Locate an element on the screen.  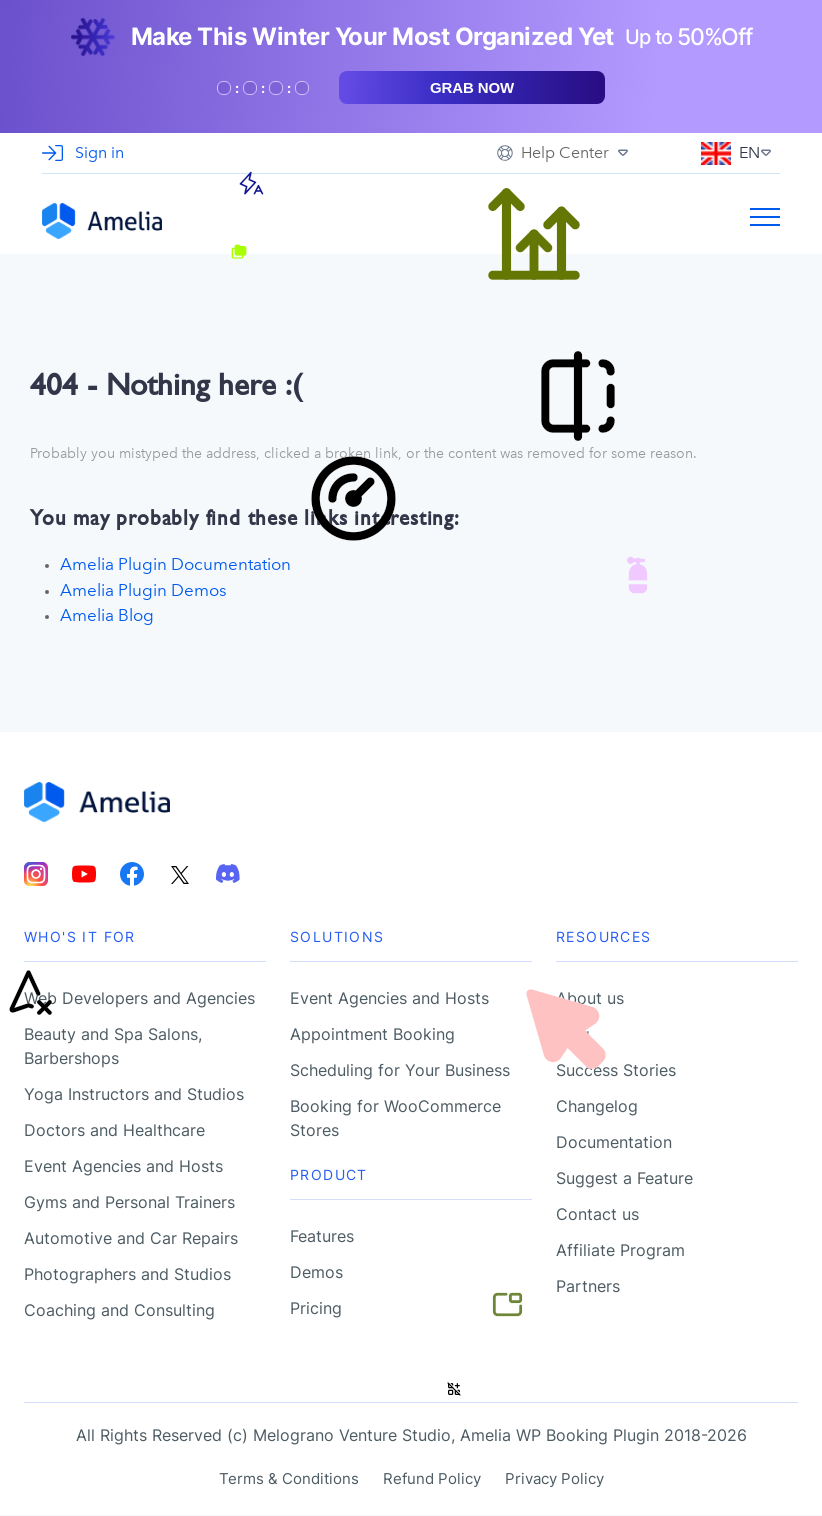
toggle auto-flash mode for camera is located at coordinates (251, 184).